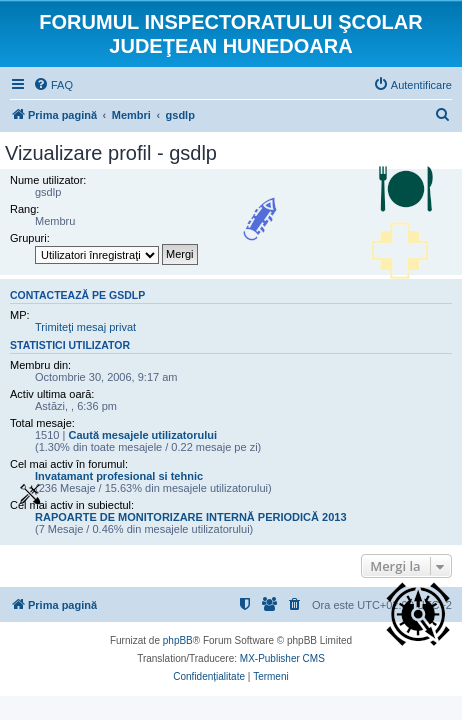  What do you see at coordinates (400, 250) in the screenshot?
I see `access health or medical features` at bounding box center [400, 250].